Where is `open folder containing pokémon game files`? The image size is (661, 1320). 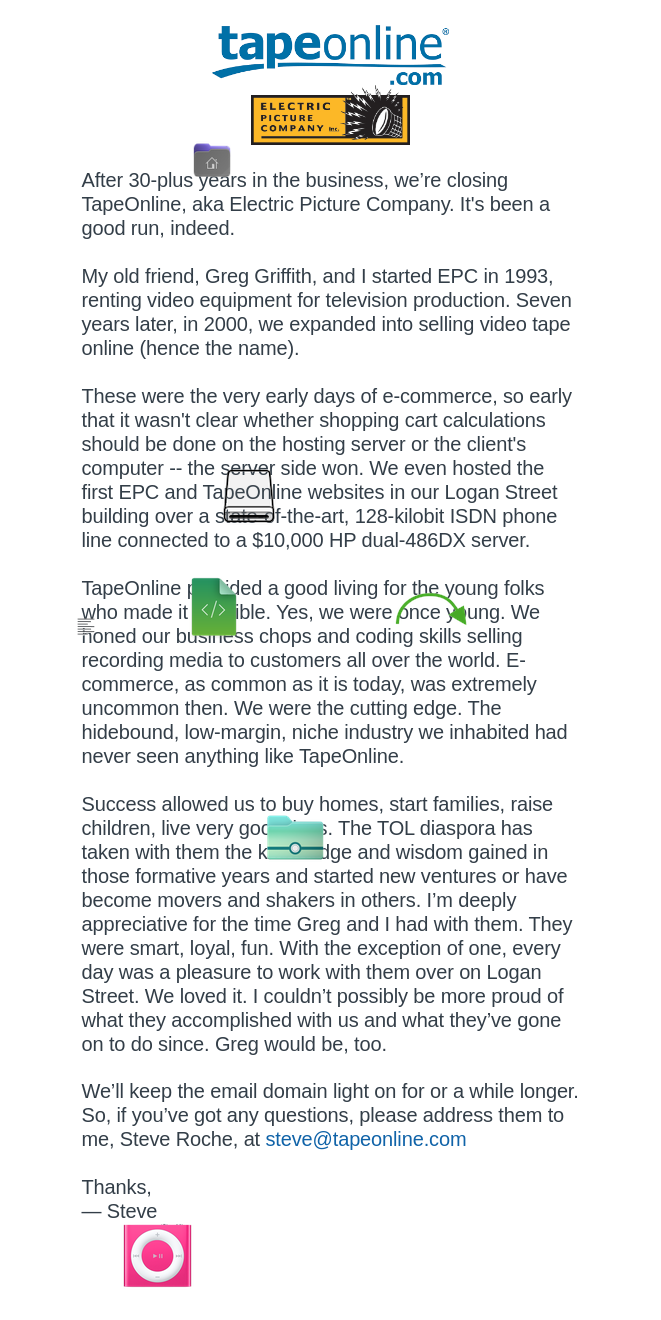 open folder containing pokémon game files is located at coordinates (295, 839).